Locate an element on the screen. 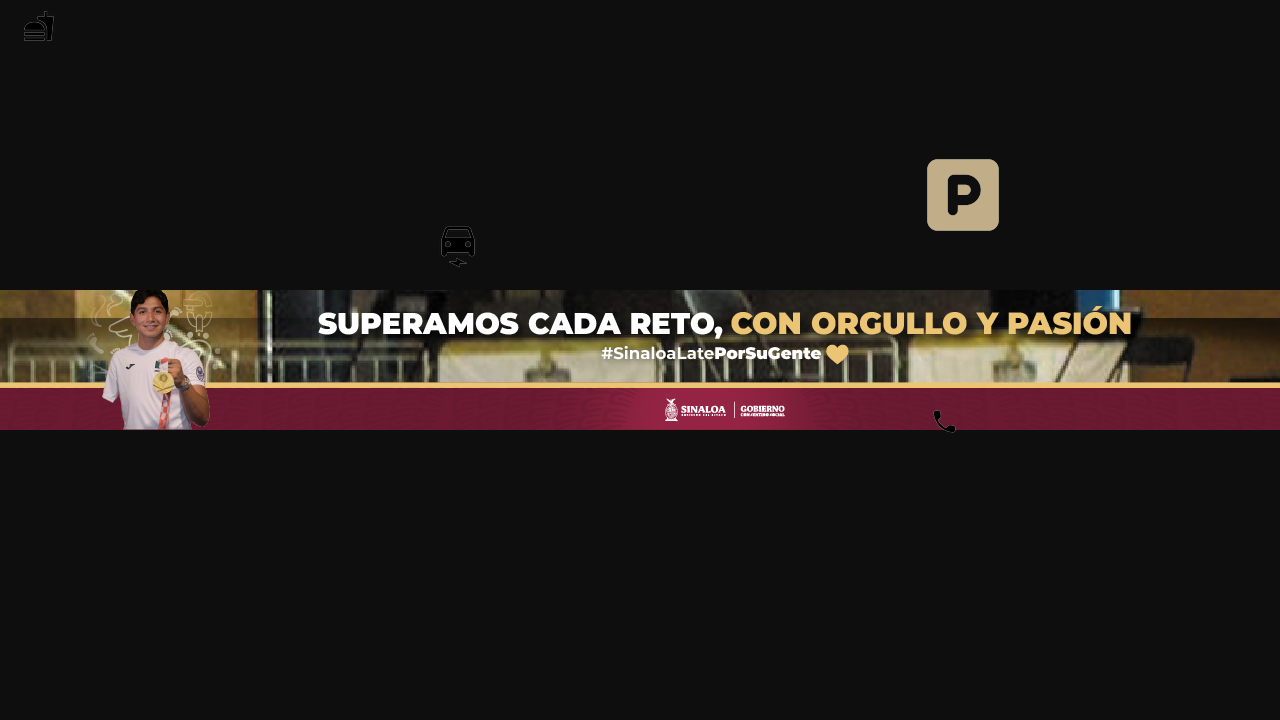  make a phone call is located at coordinates (944, 421).